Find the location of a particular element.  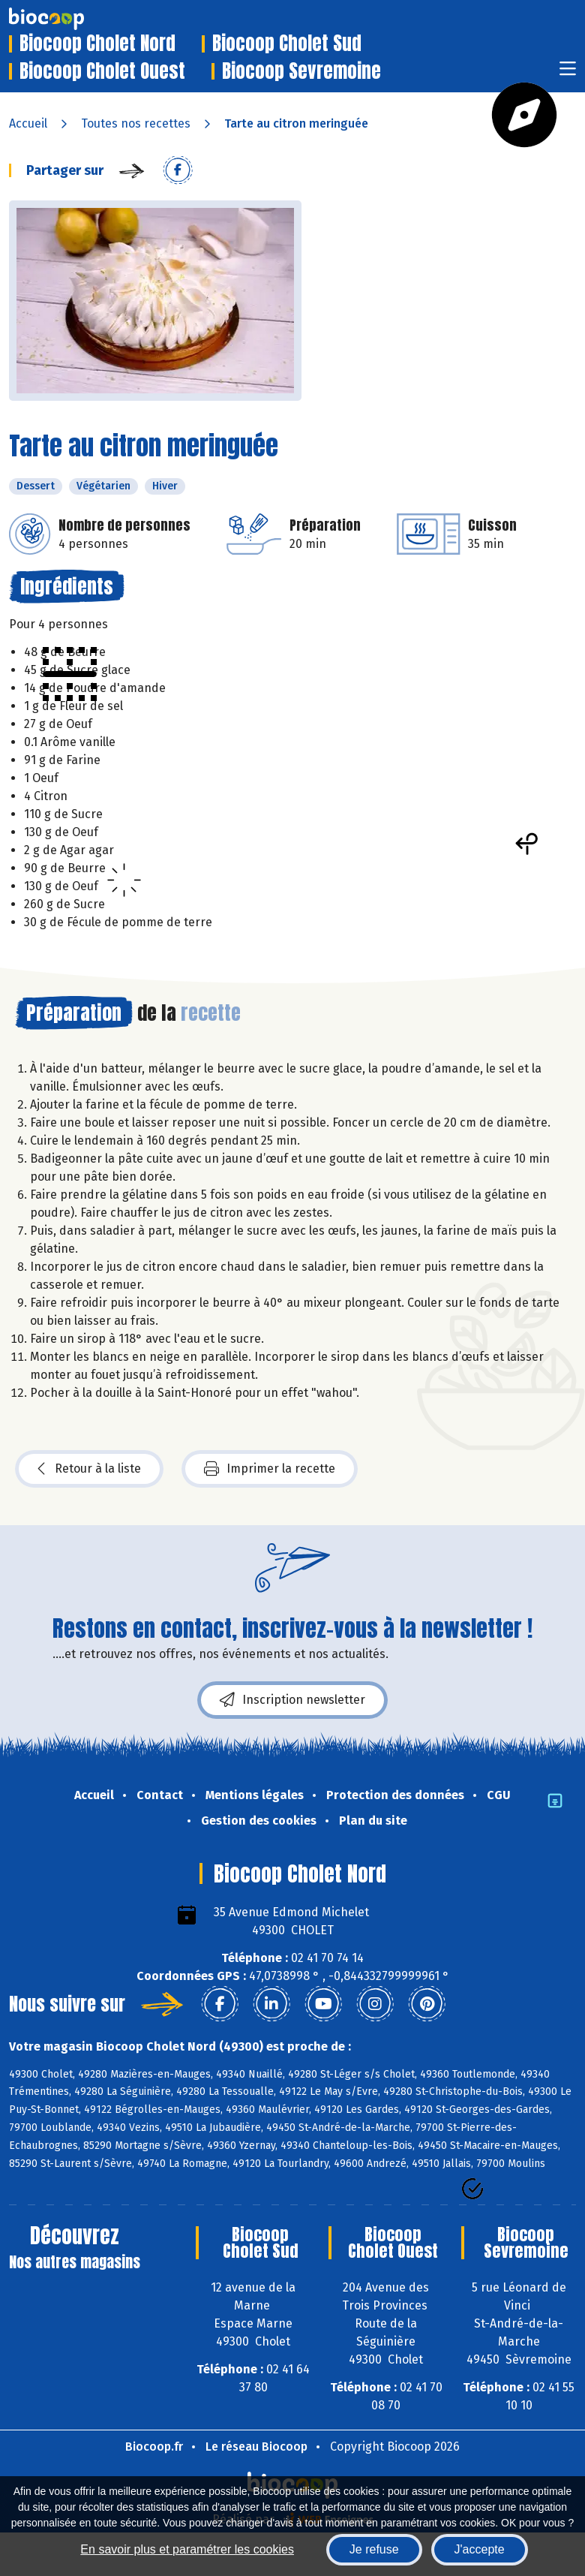

indicates loading or processing in progress is located at coordinates (124, 880).